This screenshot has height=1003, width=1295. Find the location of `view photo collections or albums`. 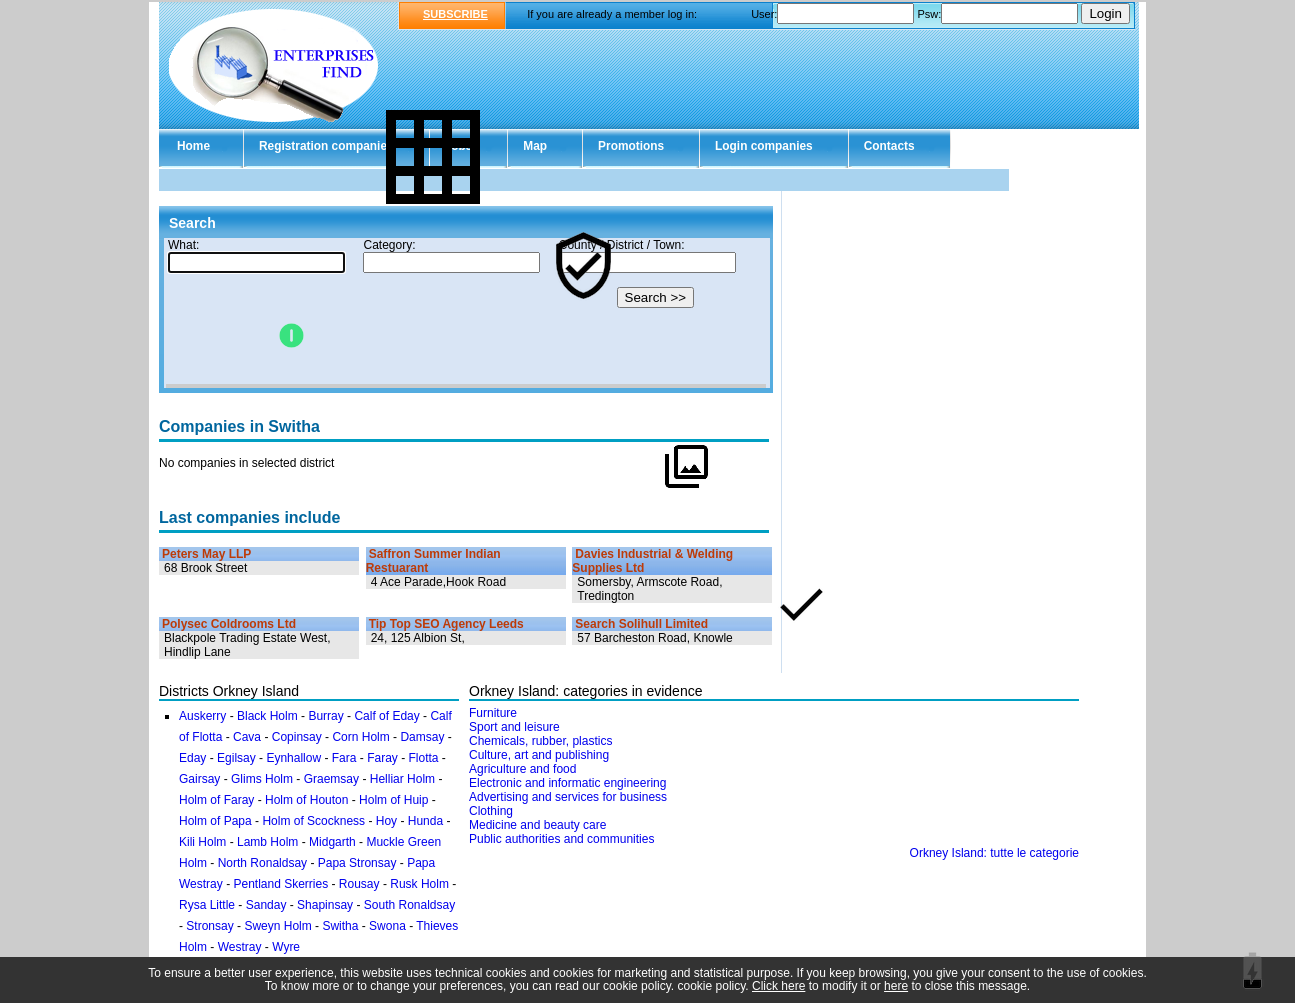

view photo collections or albums is located at coordinates (686, 466).